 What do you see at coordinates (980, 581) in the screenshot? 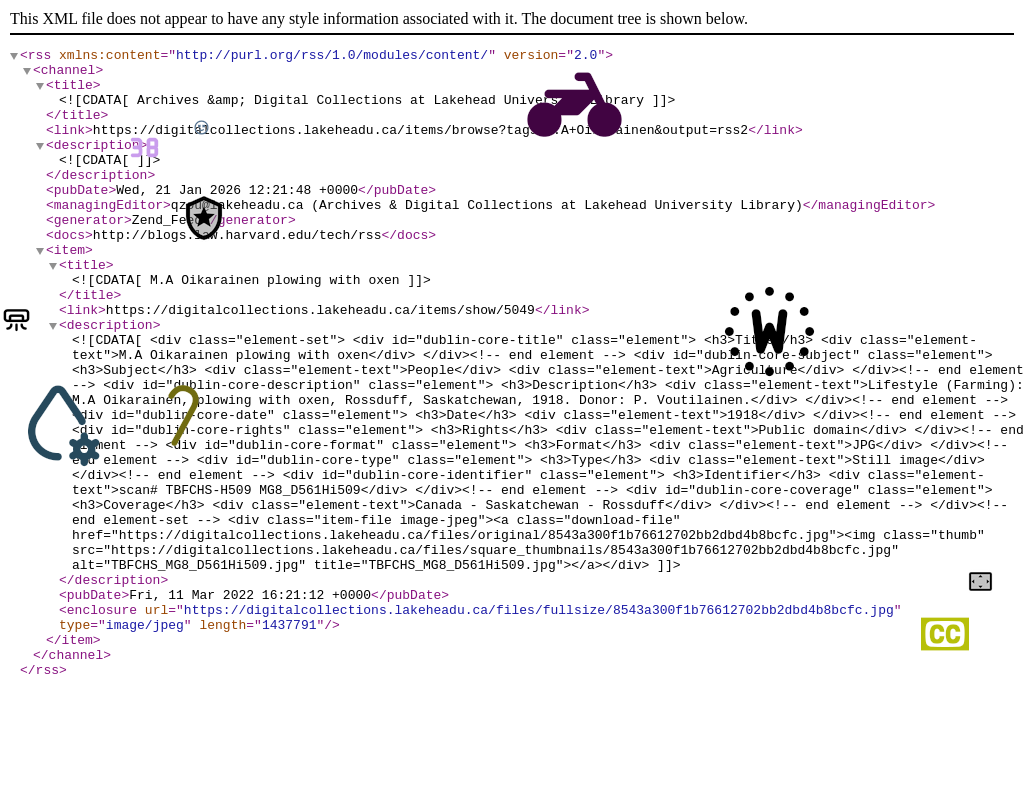
I see `adjust display overscan settings` at bounding box center [980, 581].